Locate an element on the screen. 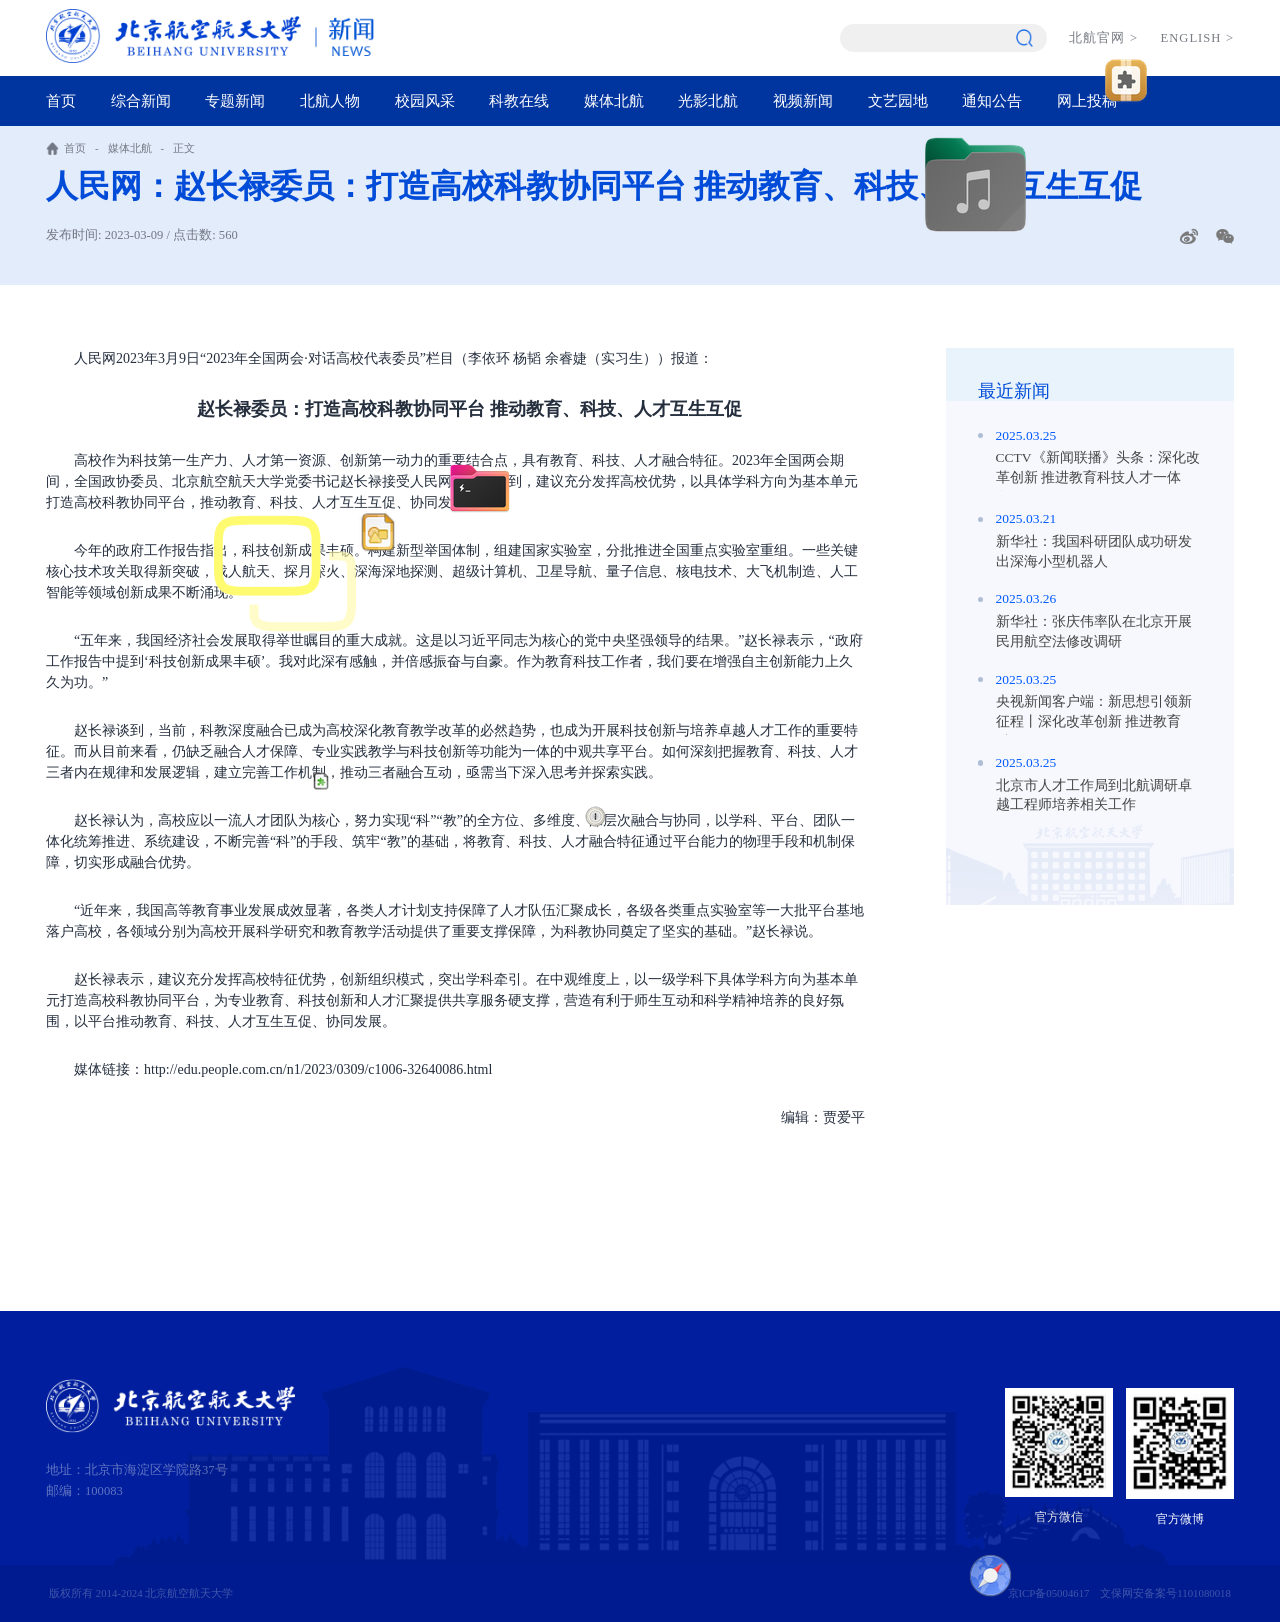 This screenshot has height=1622, width=1280. open hyper terminal project folder is located at coordinates (479, 489).